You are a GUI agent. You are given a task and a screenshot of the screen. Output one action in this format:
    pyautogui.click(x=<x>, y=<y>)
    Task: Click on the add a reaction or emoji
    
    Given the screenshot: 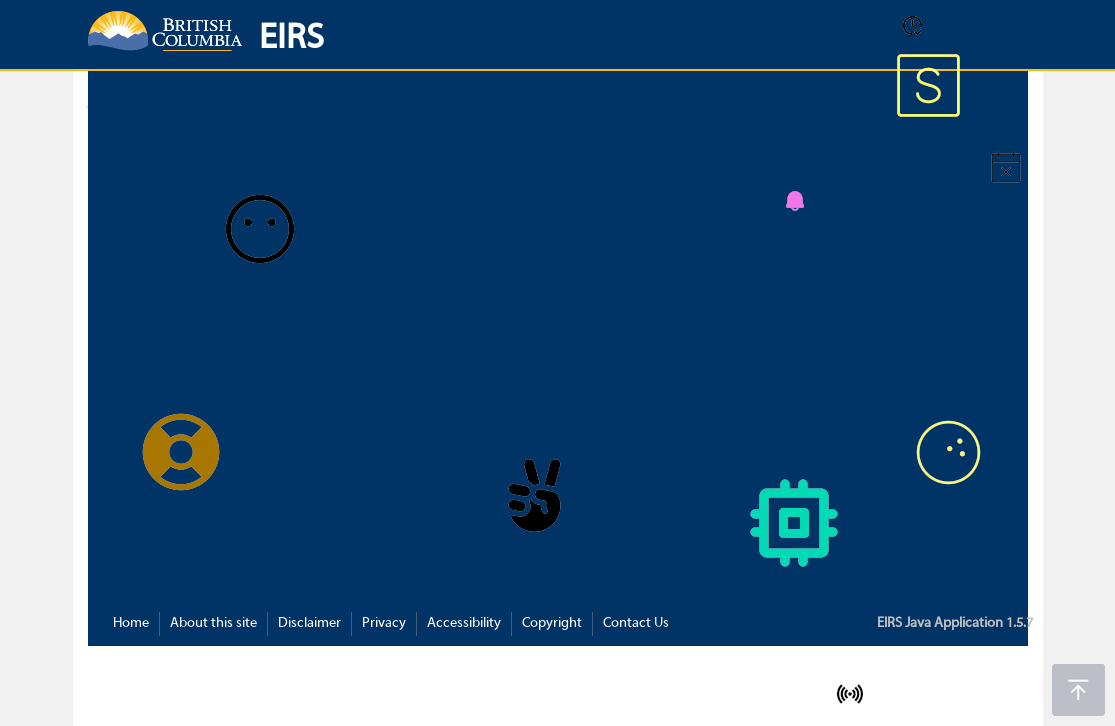 What is the action you would take?
    pyautogui.click(x=260, y=229)
    